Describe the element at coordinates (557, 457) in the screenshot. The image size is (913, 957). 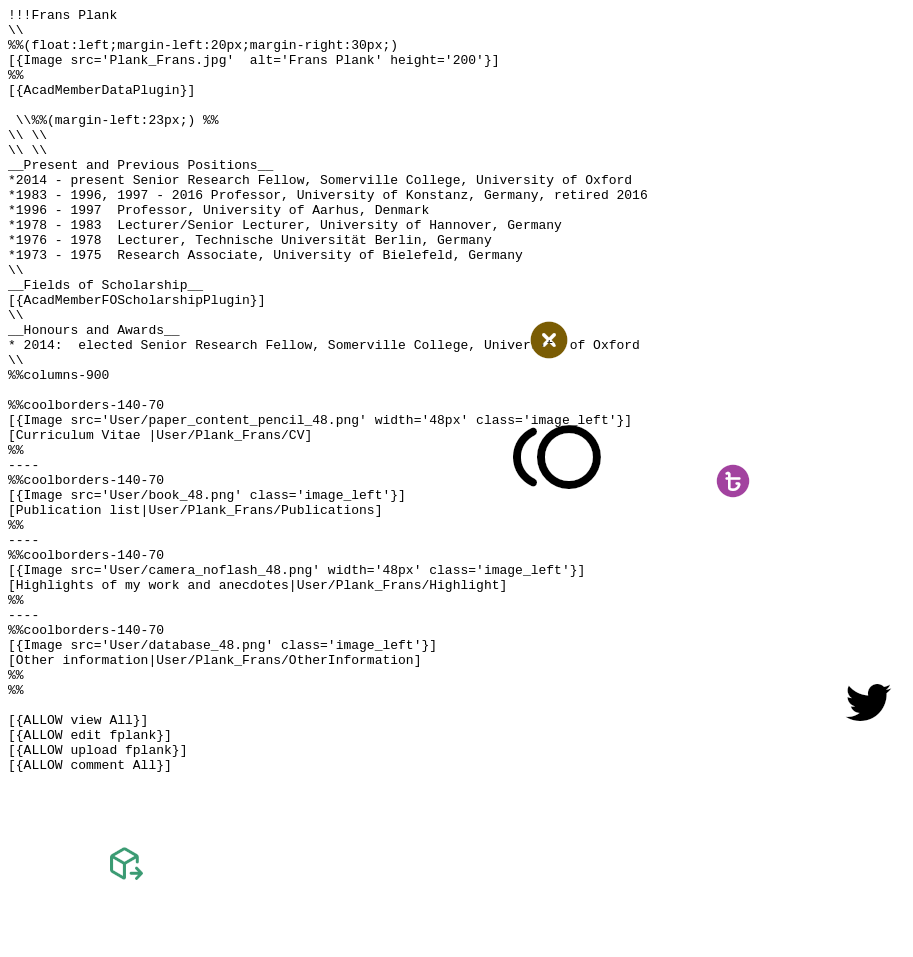
I see `view toll or payment information` at that location.